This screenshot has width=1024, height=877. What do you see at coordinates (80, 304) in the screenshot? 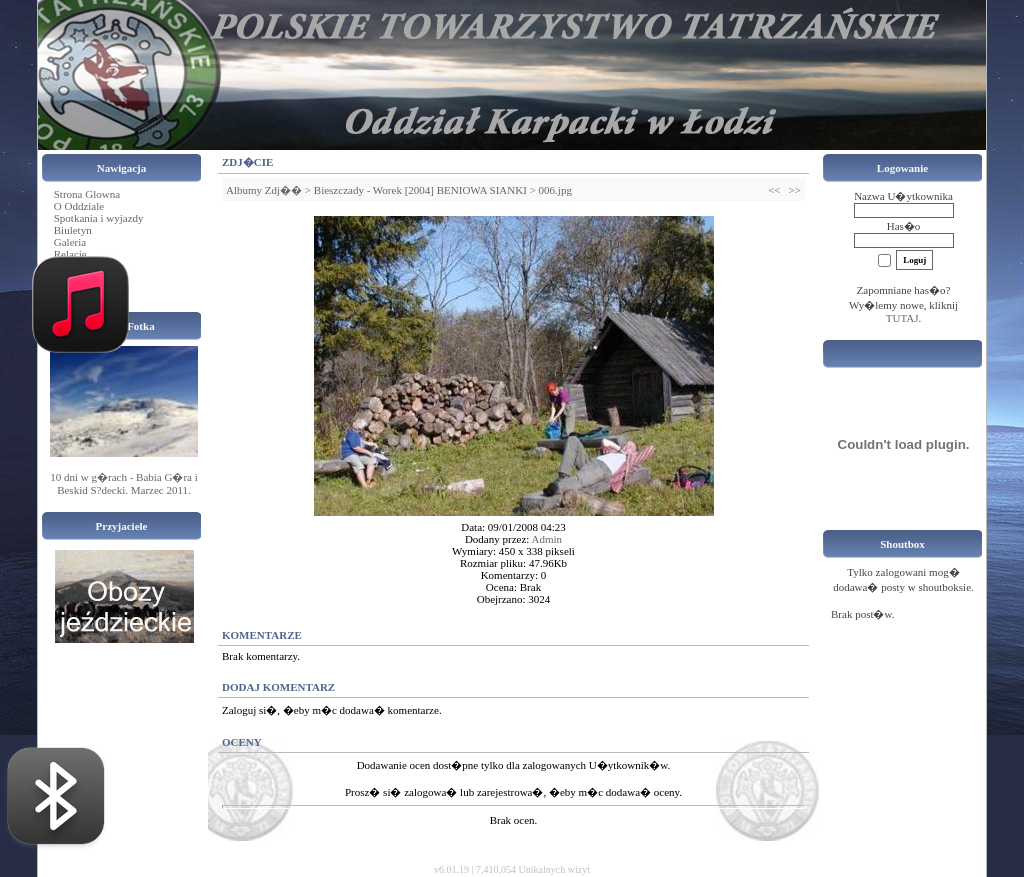
I see `open the Apple Music app` at bounding box center [80, 304].